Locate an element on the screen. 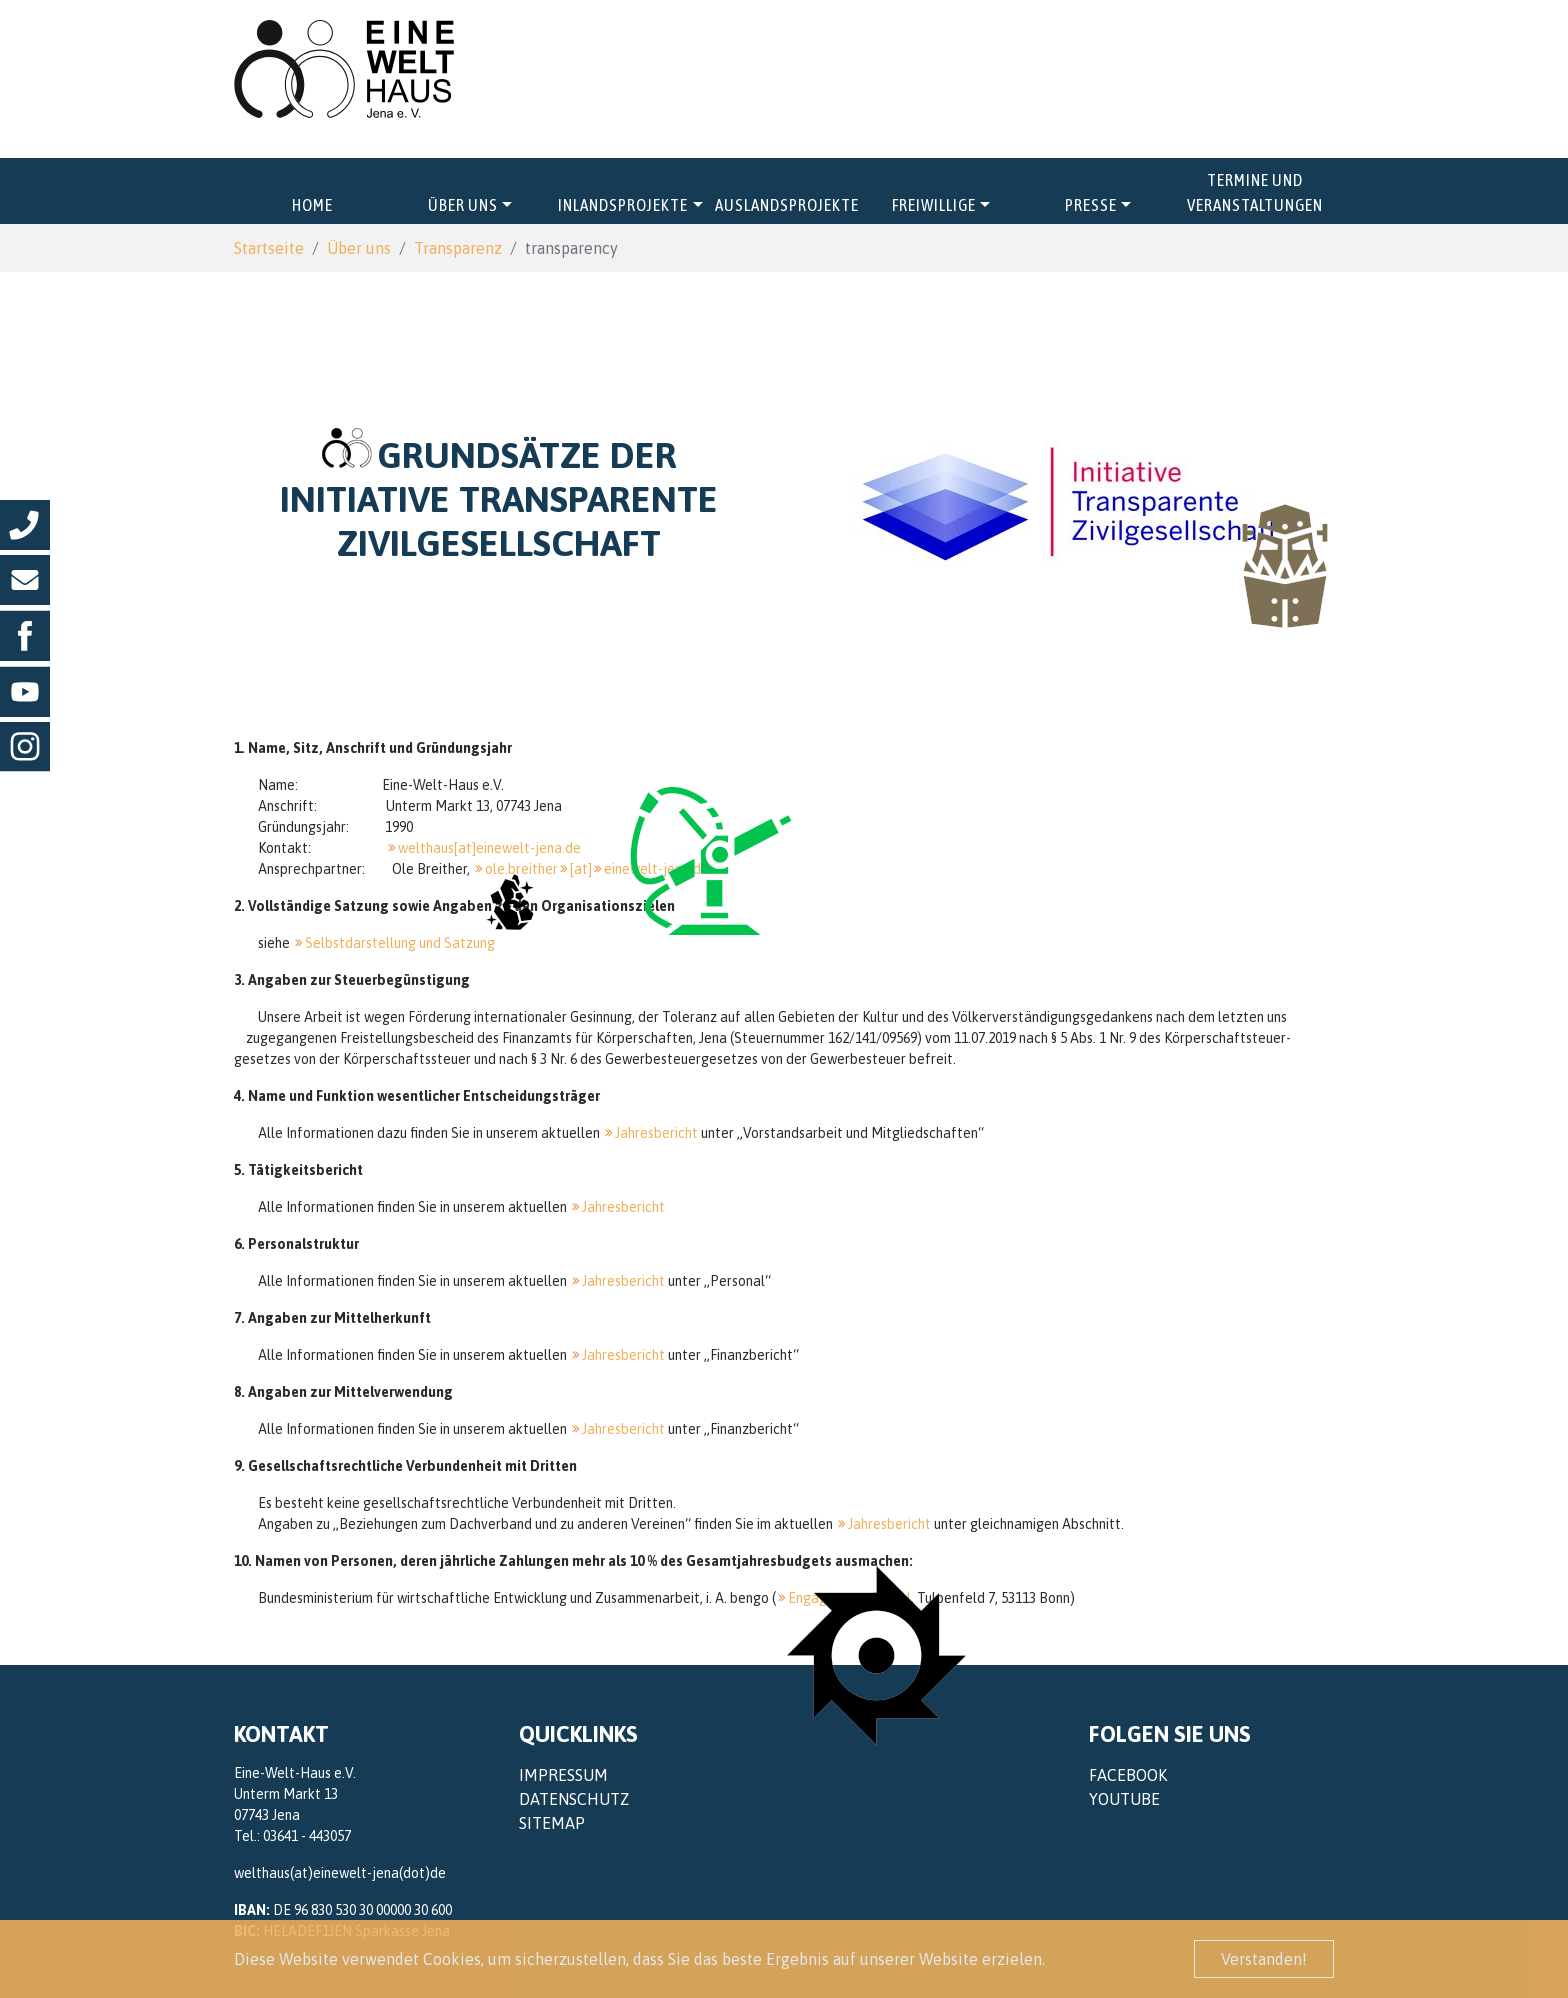 This screenshot has width=1568, height=1998. deploy defensive laser turret is located at coordinates (711, 861).